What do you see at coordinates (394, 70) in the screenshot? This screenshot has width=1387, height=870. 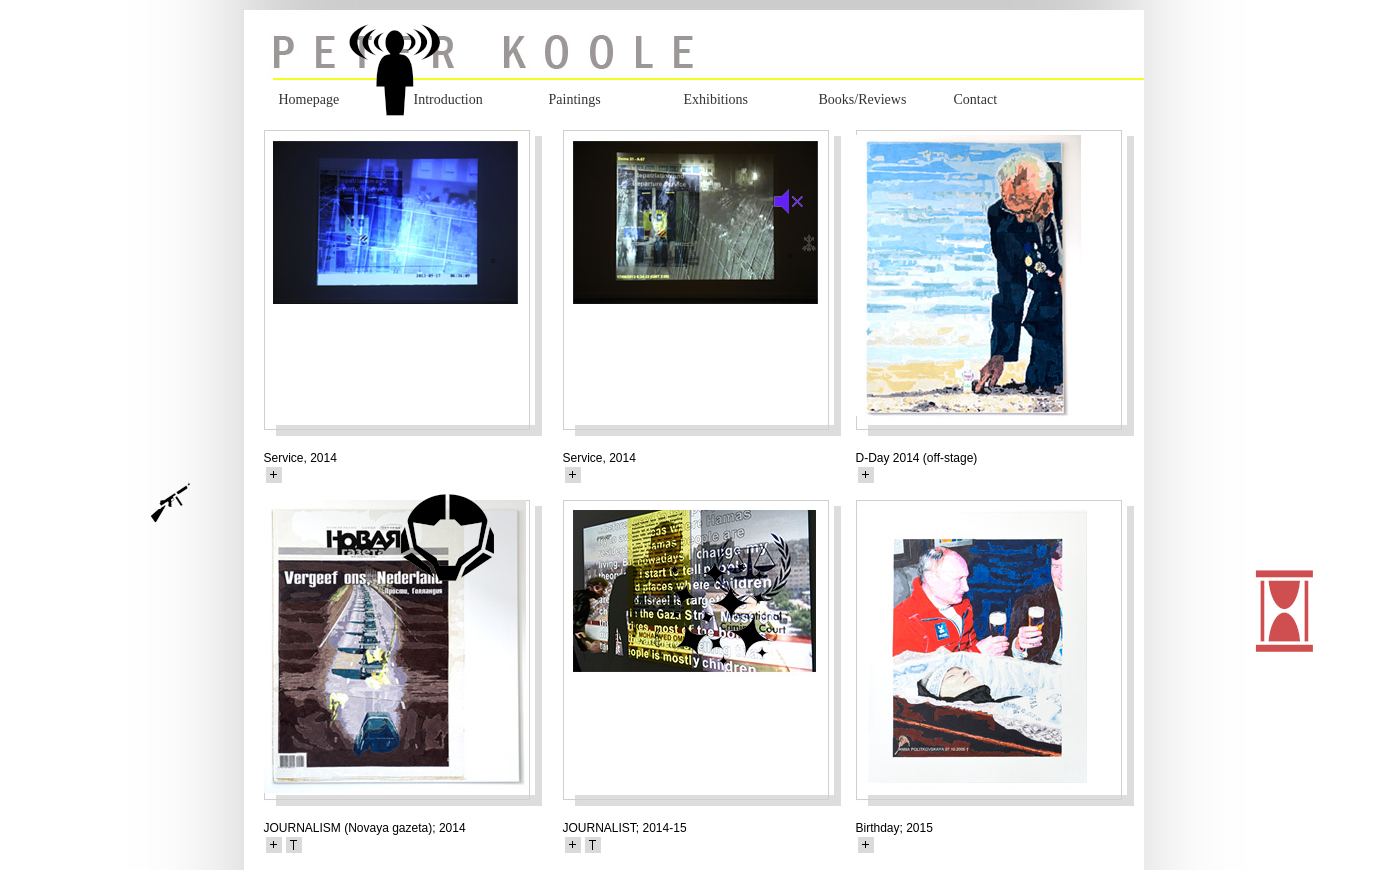 I see `indicates active awareness or alert mode` at bounding box center [394, 70].